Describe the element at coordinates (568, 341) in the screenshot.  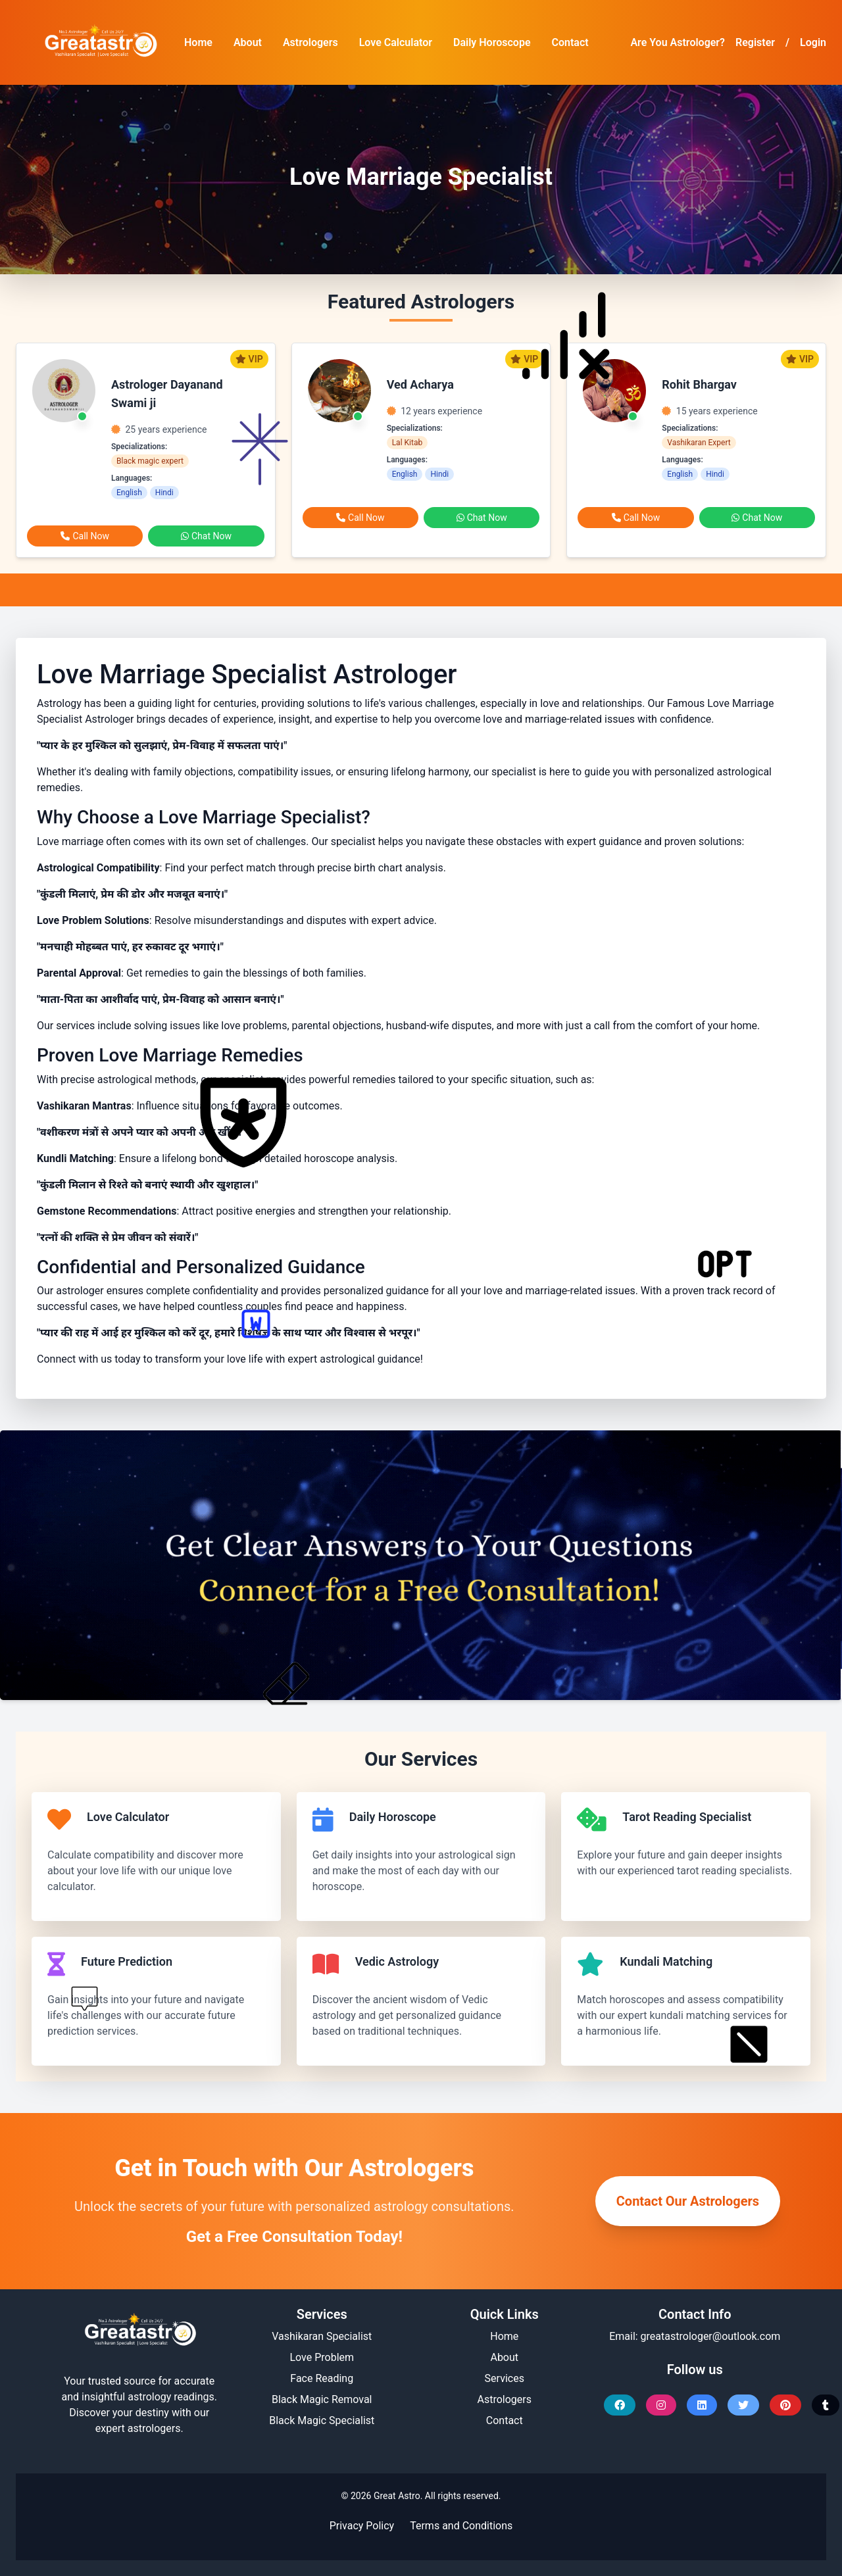
I see `no cellular signal available` at that location.